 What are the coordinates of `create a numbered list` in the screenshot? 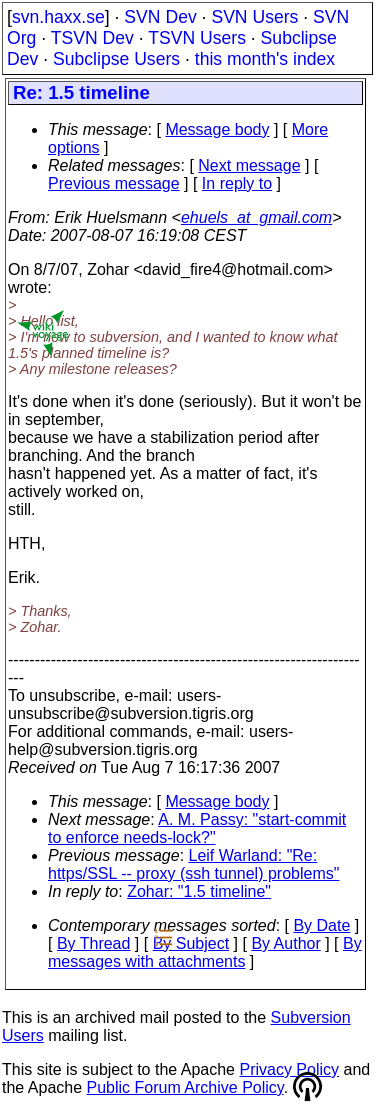 It's located at (163, 937).